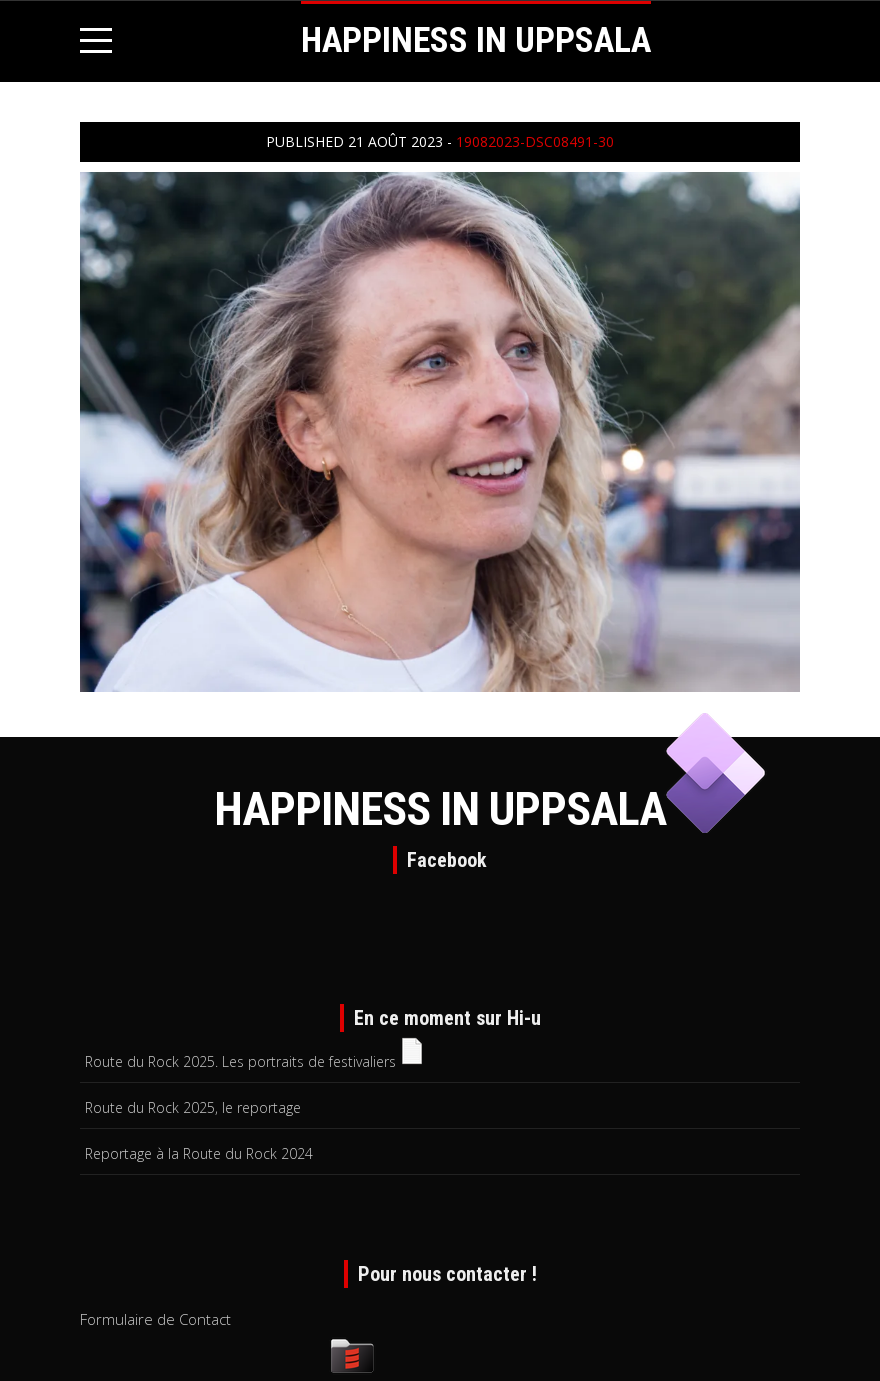 The image size is (880, 1381). Describe the element at coordinates (713, 773) in the screenshot. I see `open microsoft power apps operations` at that location.